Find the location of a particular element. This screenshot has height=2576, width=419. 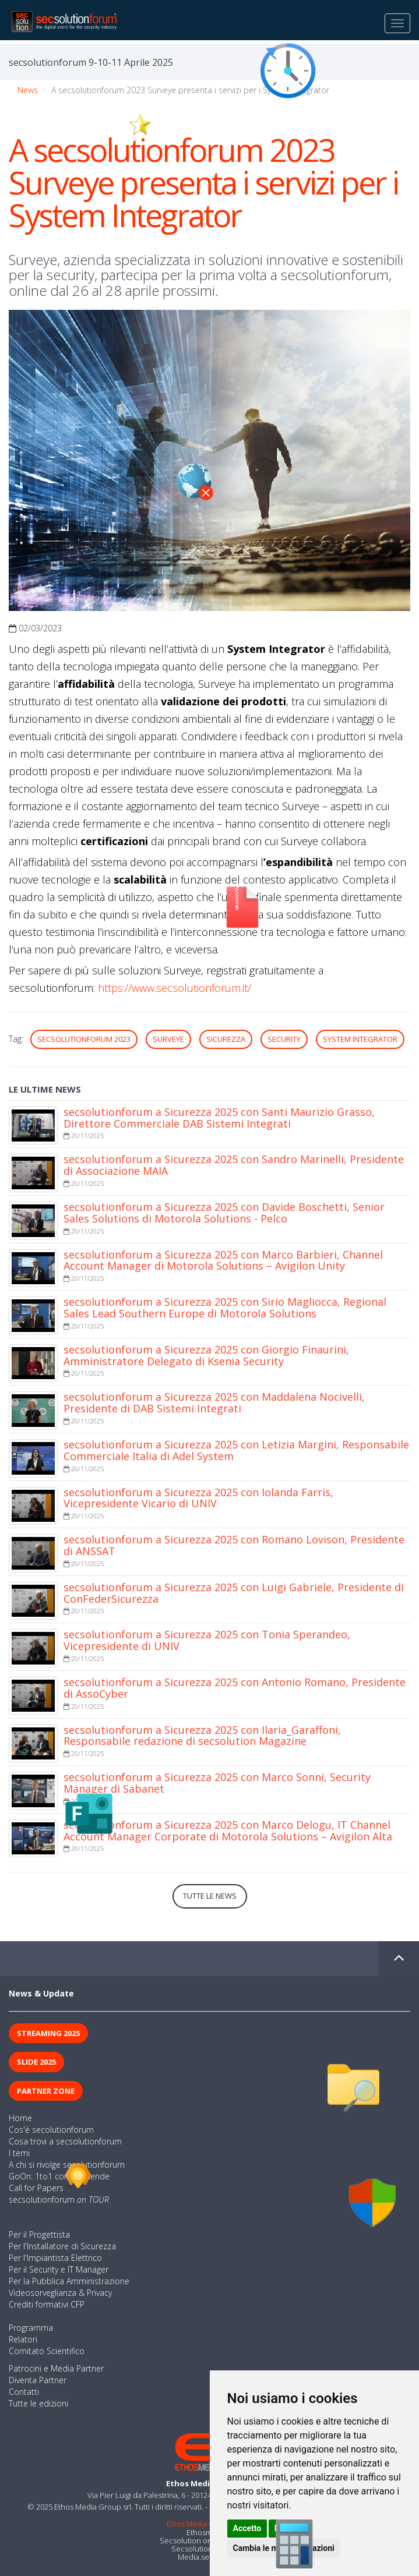

indicates Windows Firewall protection is active is located at coordinates (372, 2203).